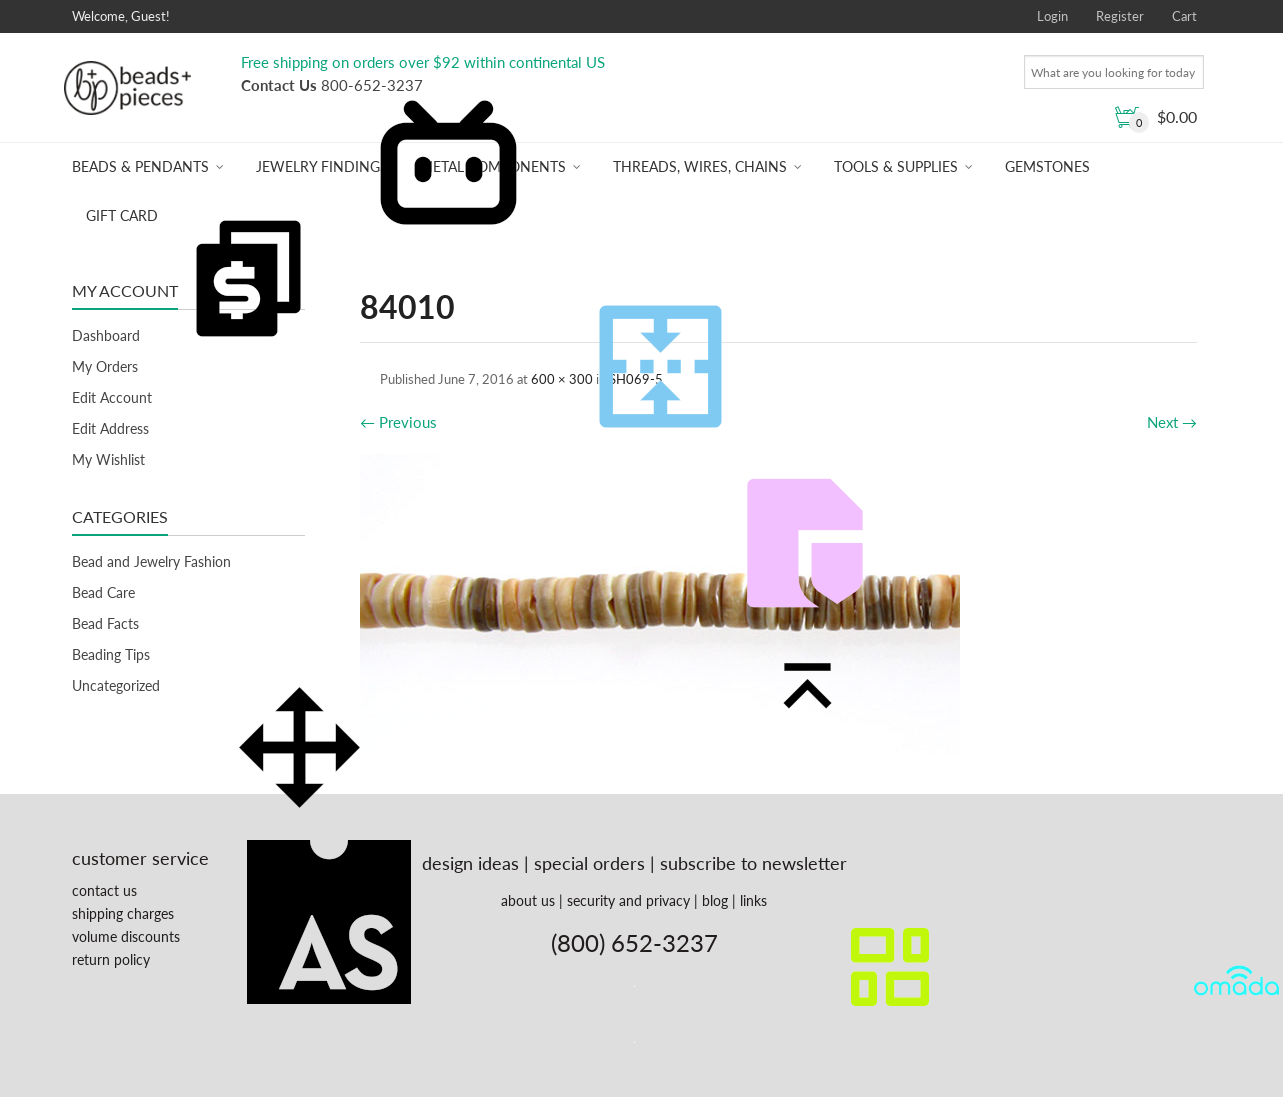 The height and width of the screenshot is (1097, 1283). What do you see at coordinates (1236, 980) in the screenshot?
I see `omada cloud logo` at bounding box center [1236, 980].